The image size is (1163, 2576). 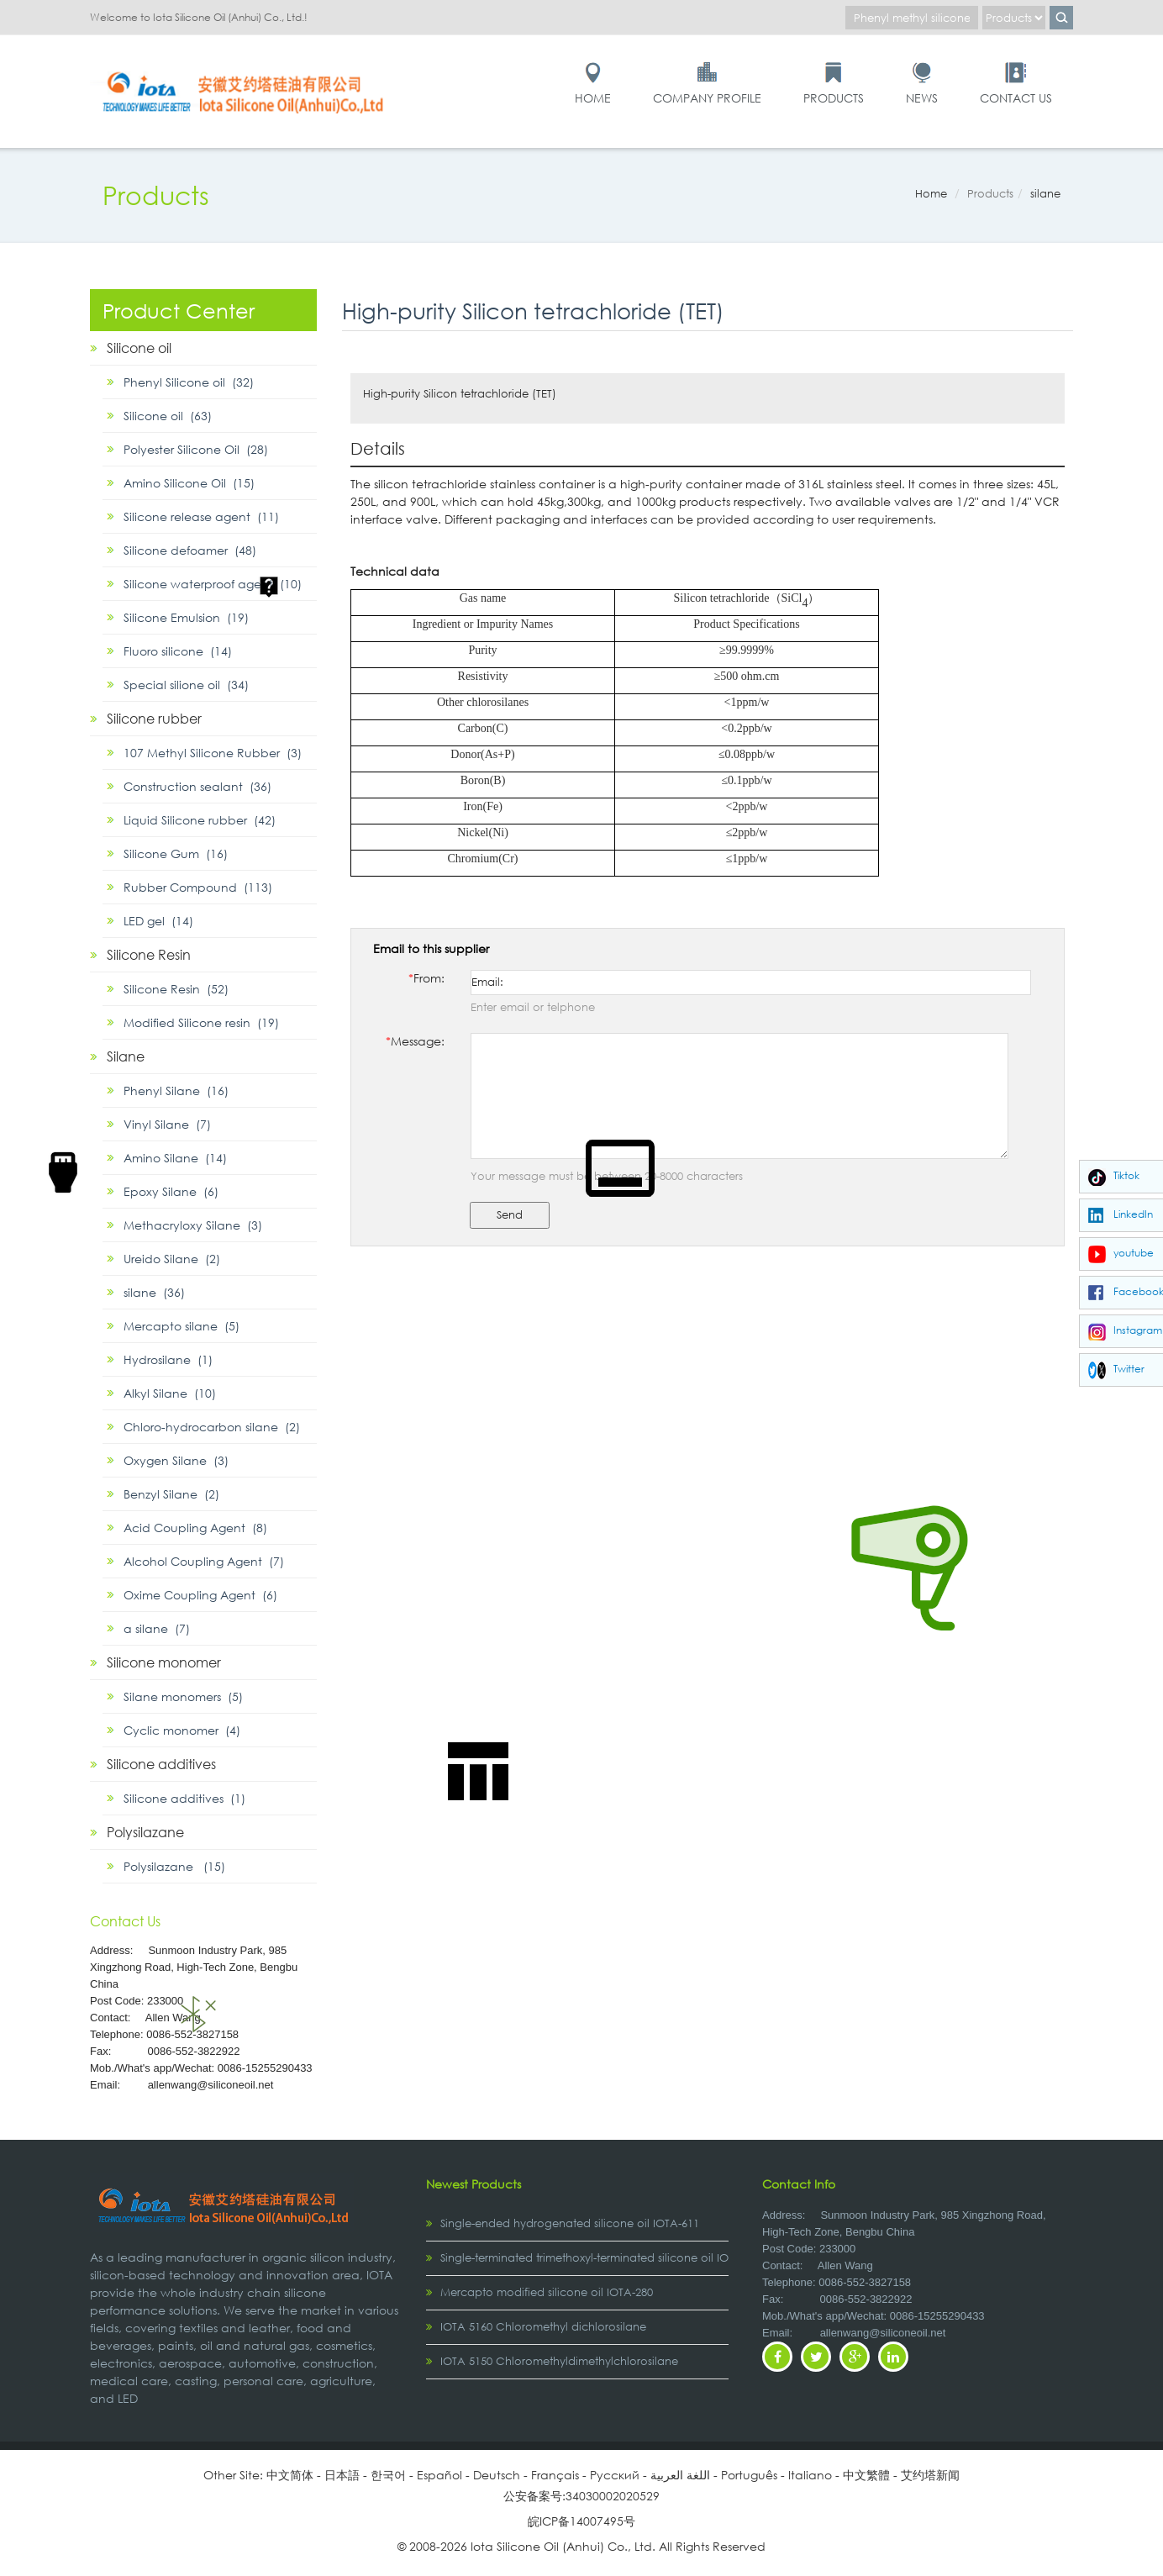 I want to click on view data in table format, so click(x=476, y=1771).